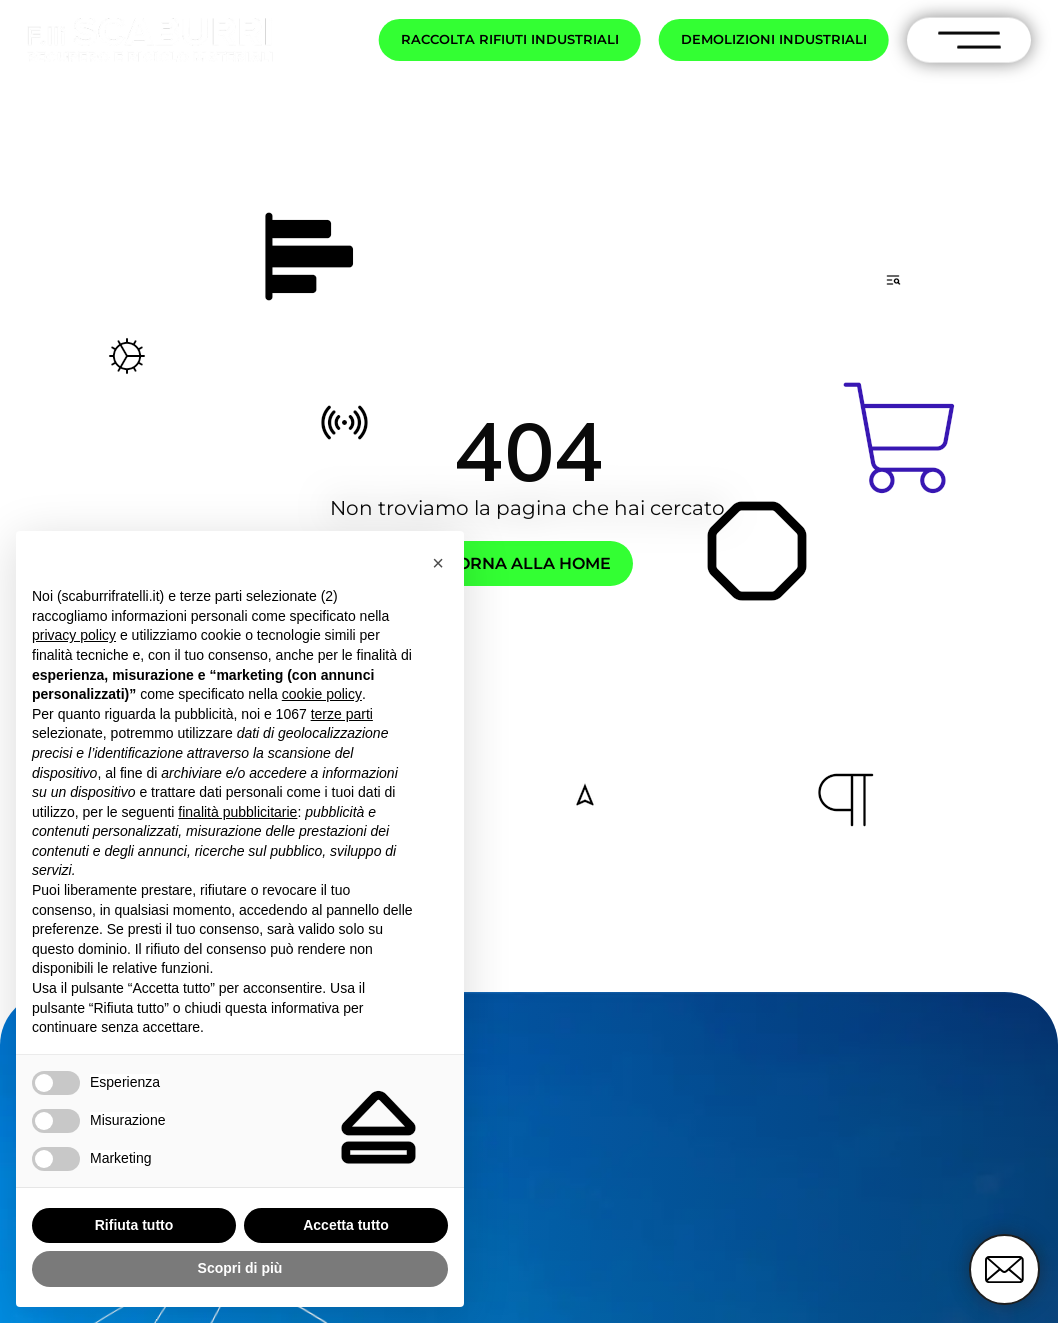  Describe the element at coordinates (585, 795) in the screenshot. I see `start navigation to destination` at that location.